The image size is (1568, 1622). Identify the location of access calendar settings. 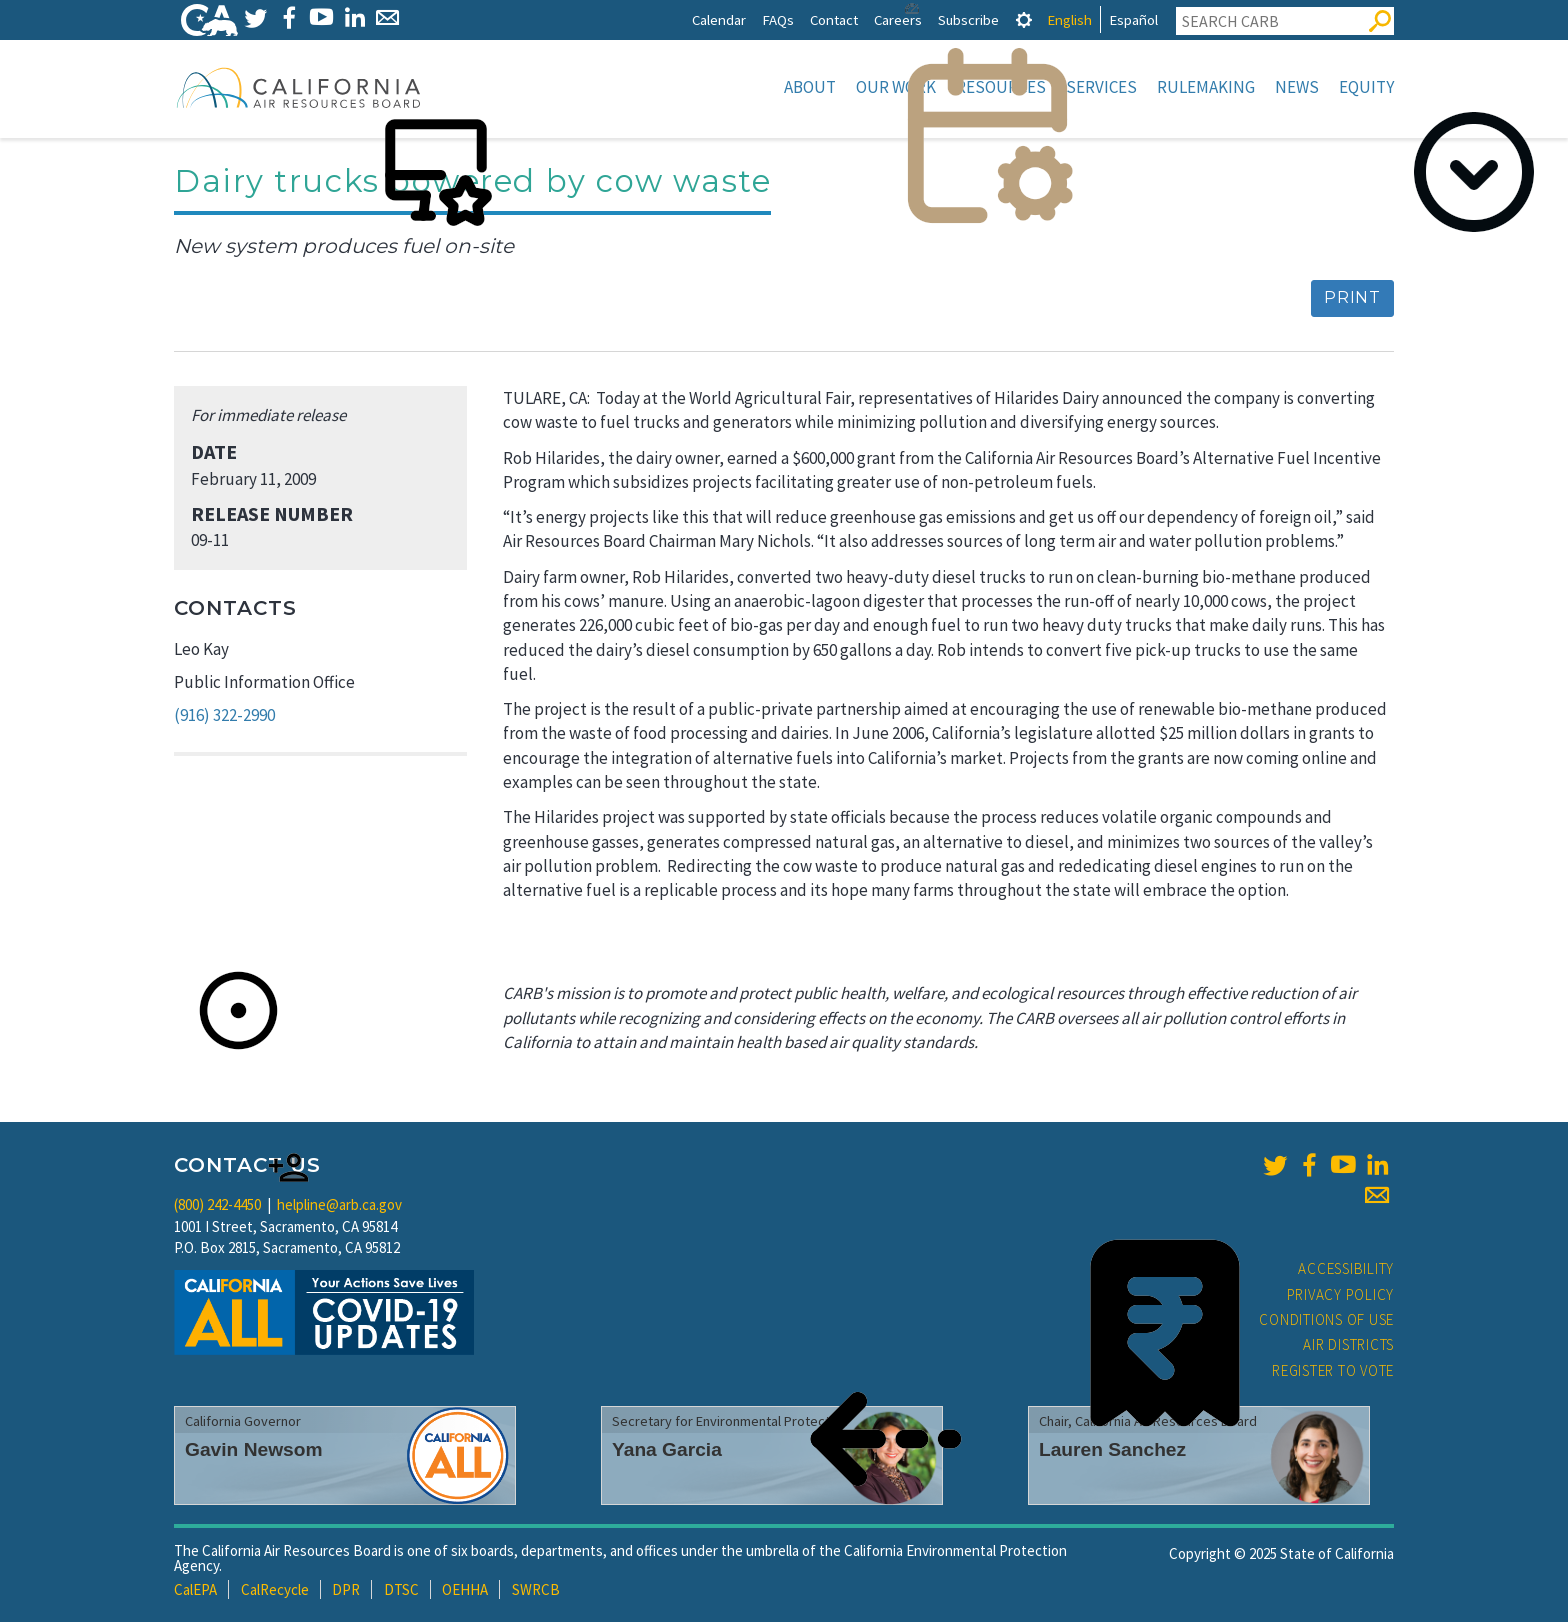
(987, 135).